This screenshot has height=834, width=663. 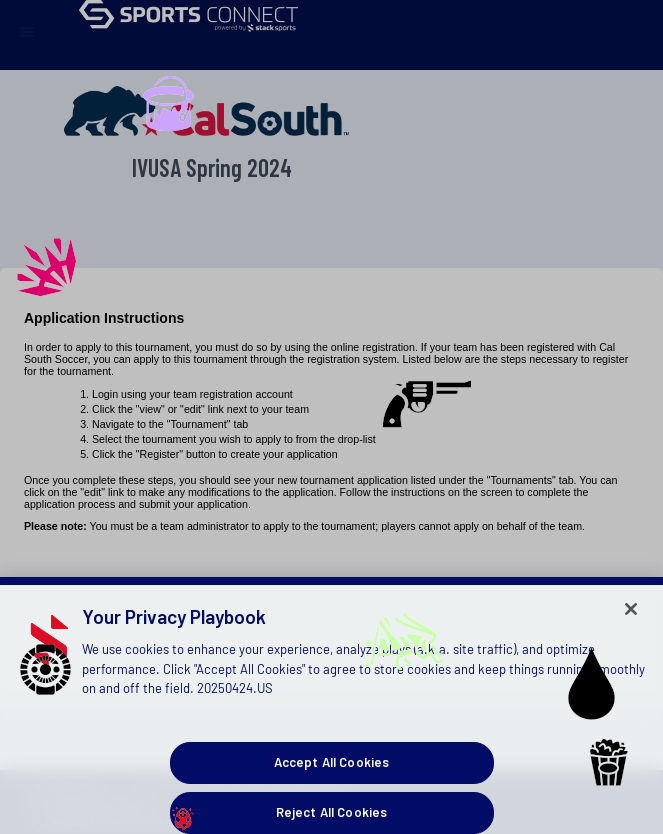 I want to click on a mechanical gear or cog settings icon, so click(x=45, y=669).